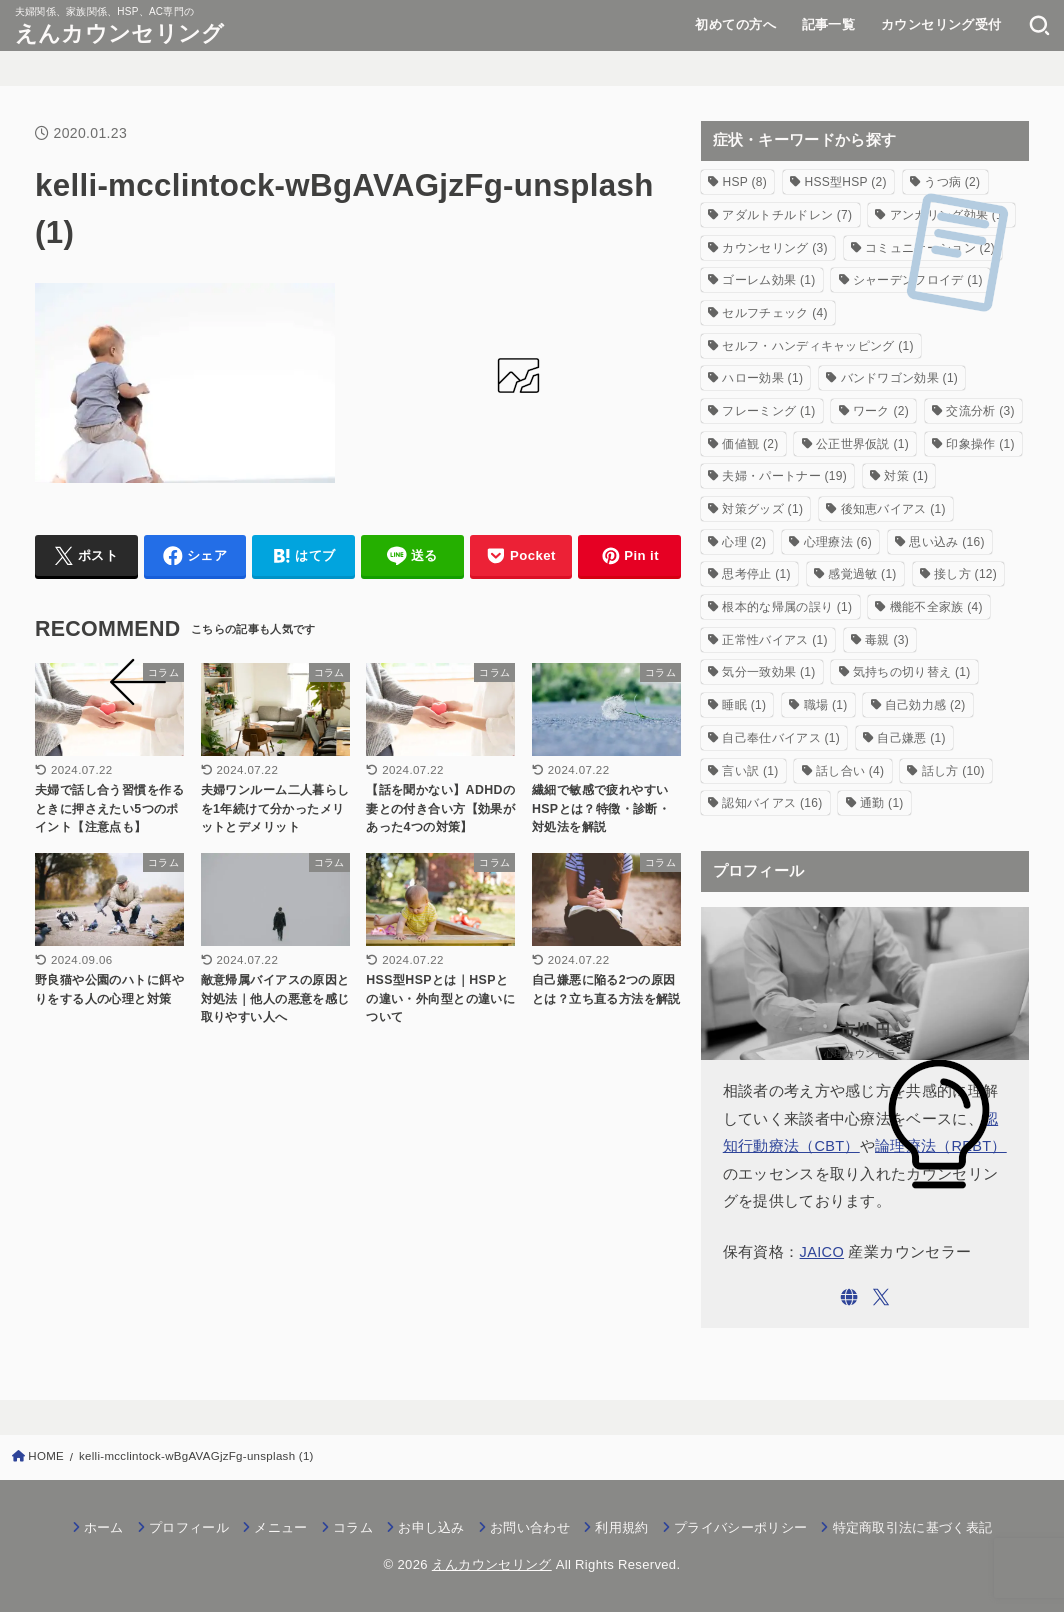  Describe the element at coordinates (957, 252) in the screenshot. I see `view your resume or CV` at that location.